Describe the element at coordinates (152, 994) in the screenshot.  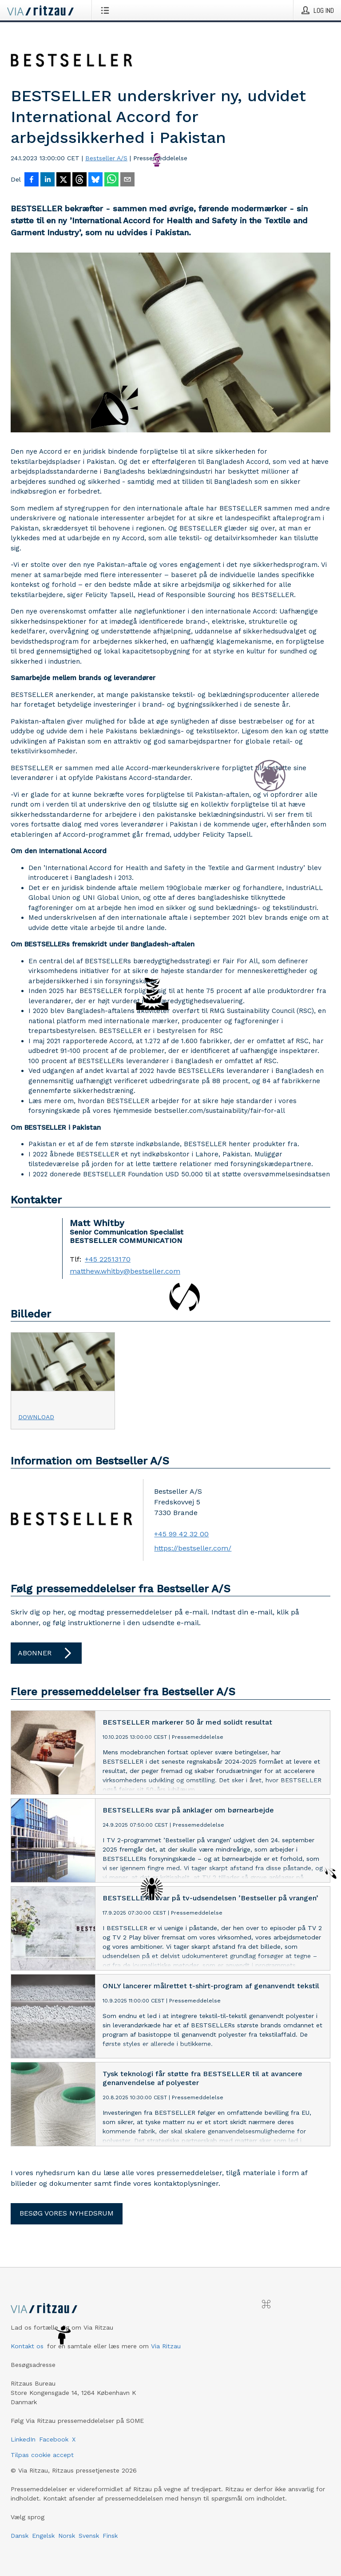
I see `activate tornado stomp attack` at that location.